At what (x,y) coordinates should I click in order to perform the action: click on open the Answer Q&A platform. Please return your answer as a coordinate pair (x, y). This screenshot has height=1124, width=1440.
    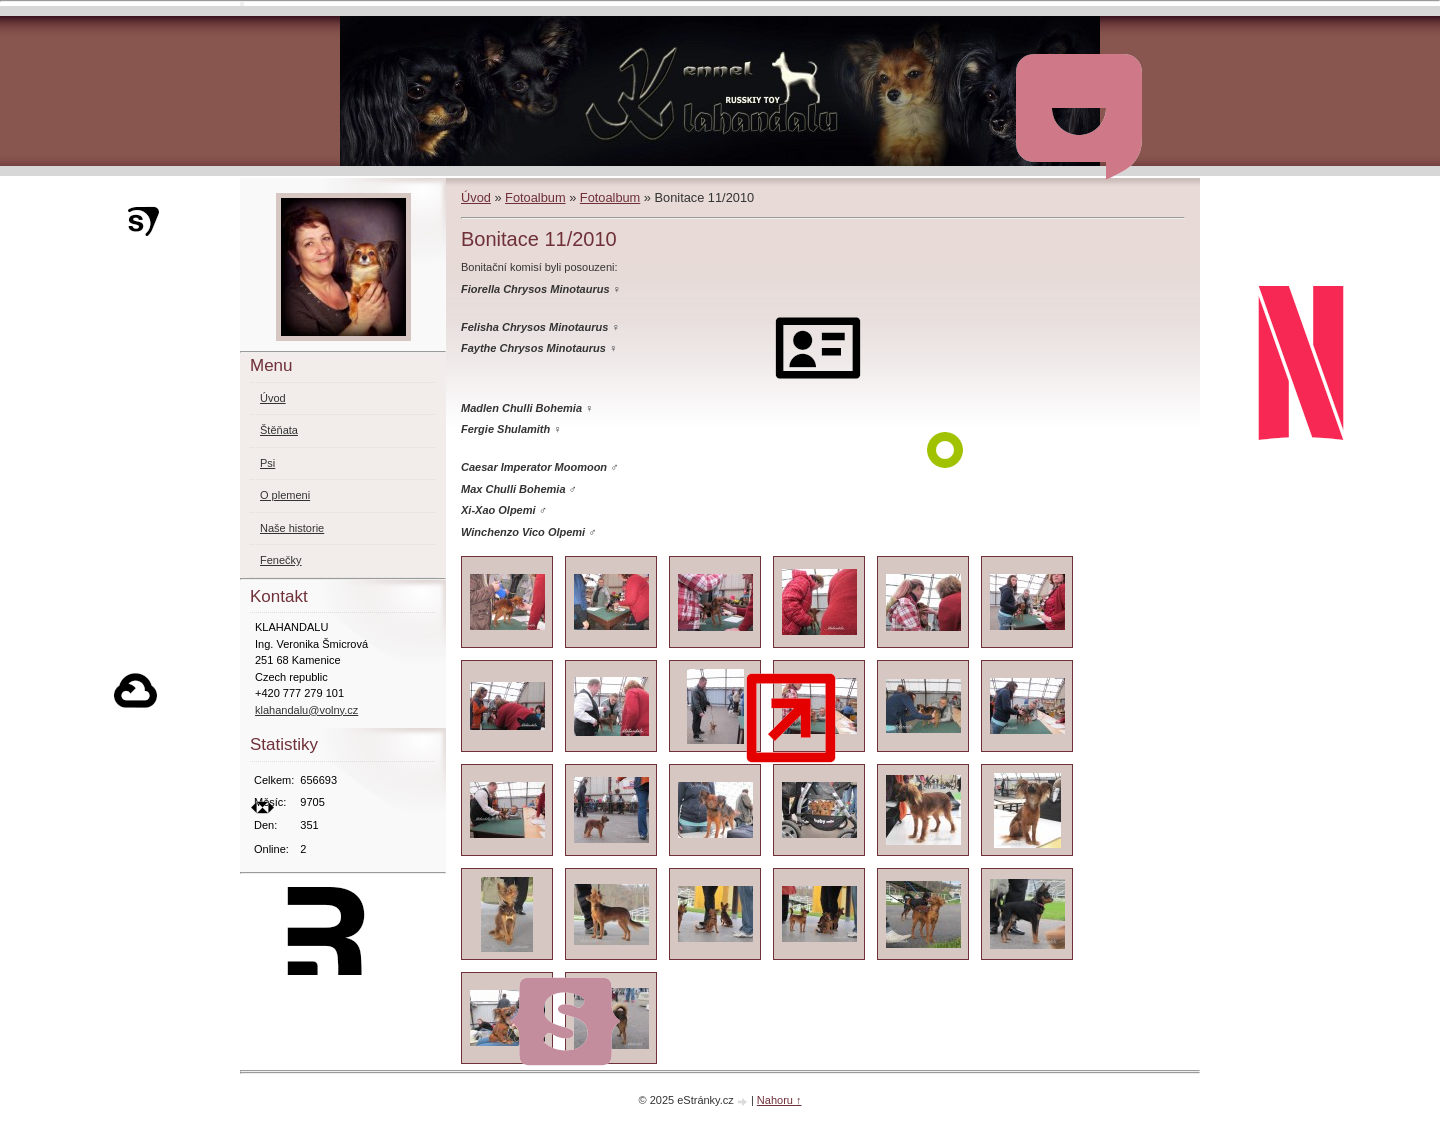
    Looking at the image, I should click on (1079, 117).